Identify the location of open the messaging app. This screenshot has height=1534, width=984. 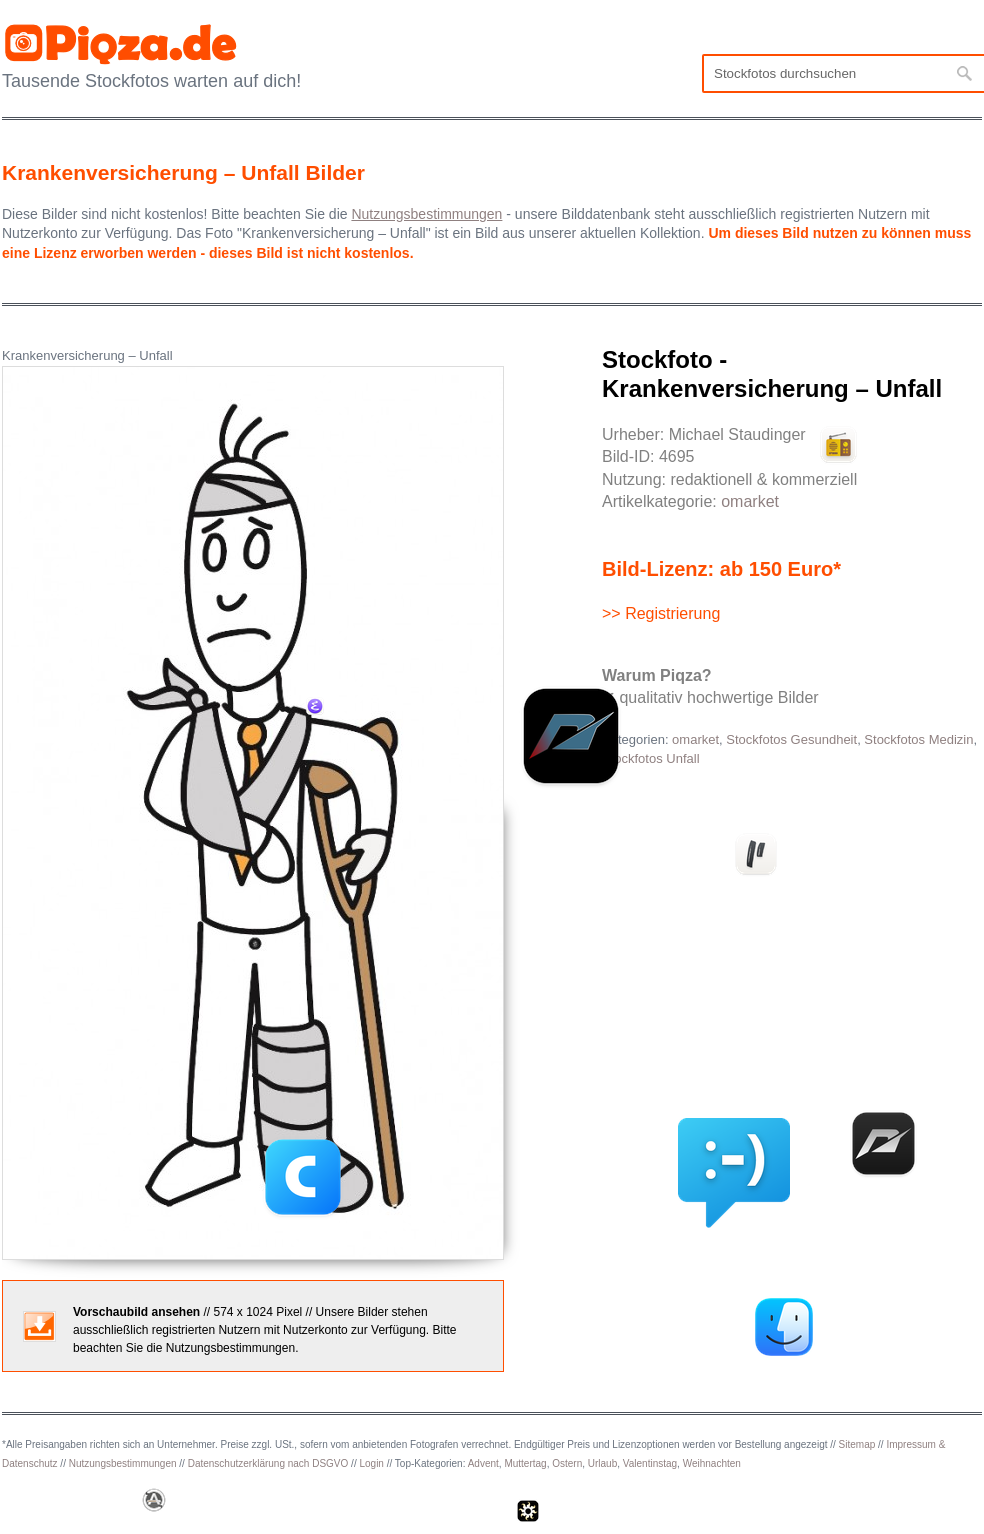
(734, 1174).